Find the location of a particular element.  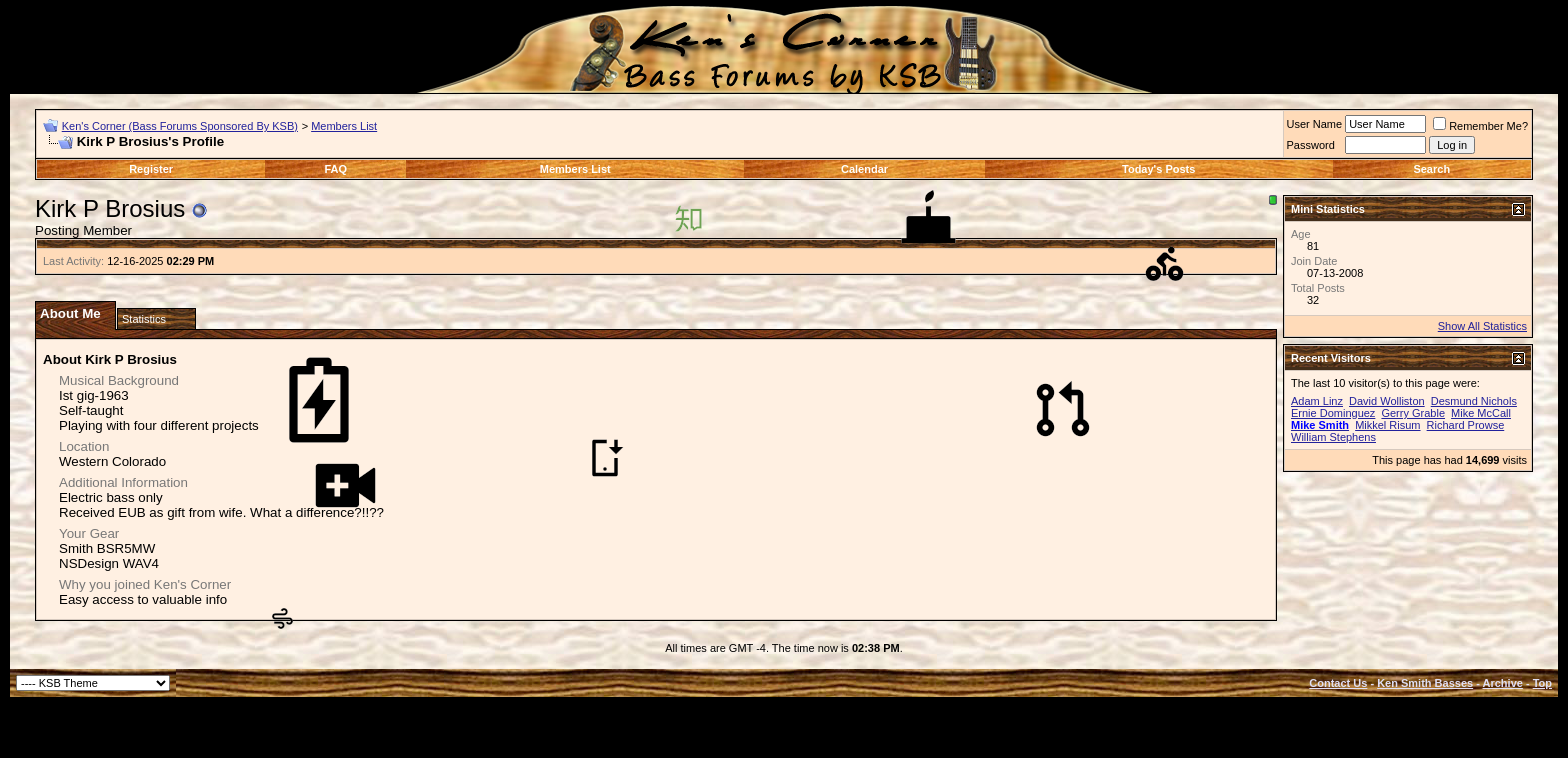

indicates windy weather conditions is located at coordinates (282, 618).